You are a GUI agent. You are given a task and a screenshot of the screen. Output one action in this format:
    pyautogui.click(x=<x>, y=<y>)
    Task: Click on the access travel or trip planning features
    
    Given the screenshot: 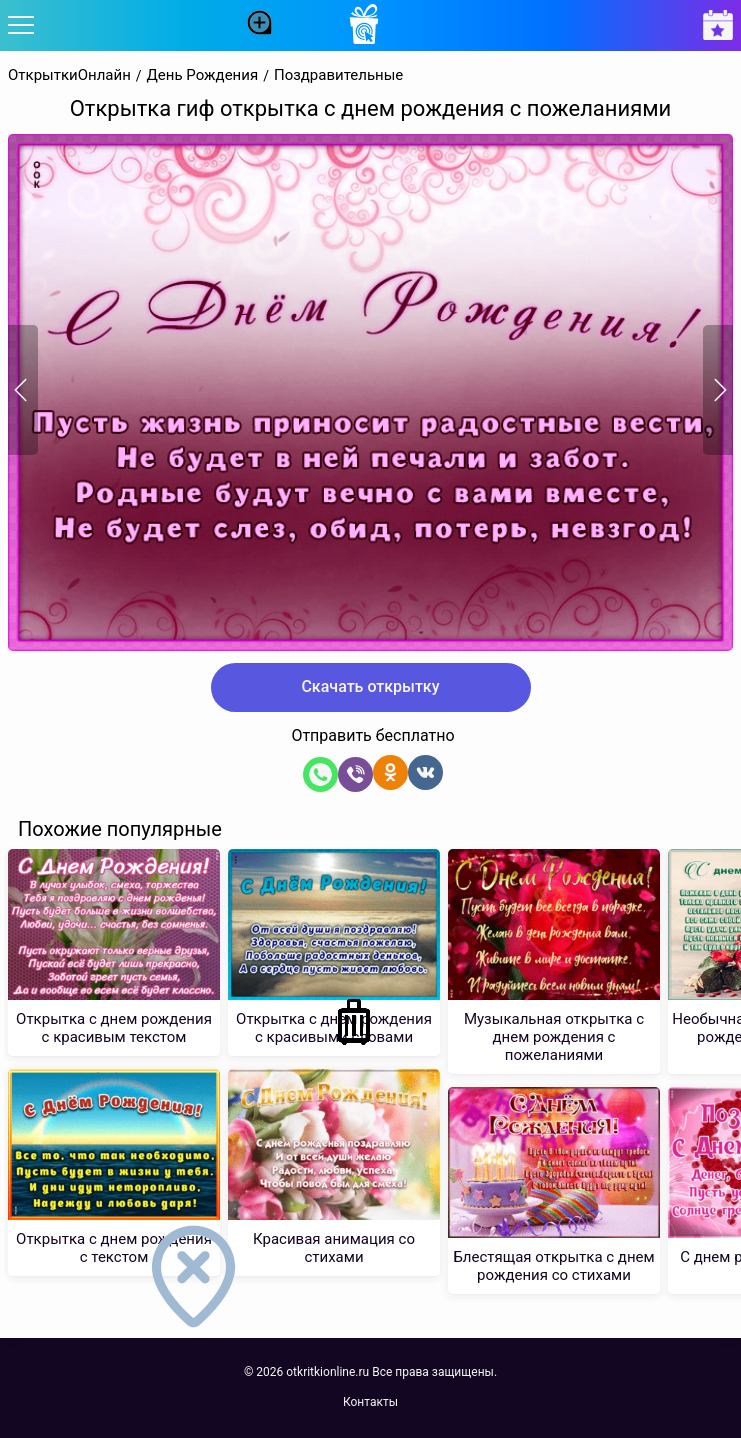 What is the action you would take?
    pyautogui.click(x=354, y=1022)
    